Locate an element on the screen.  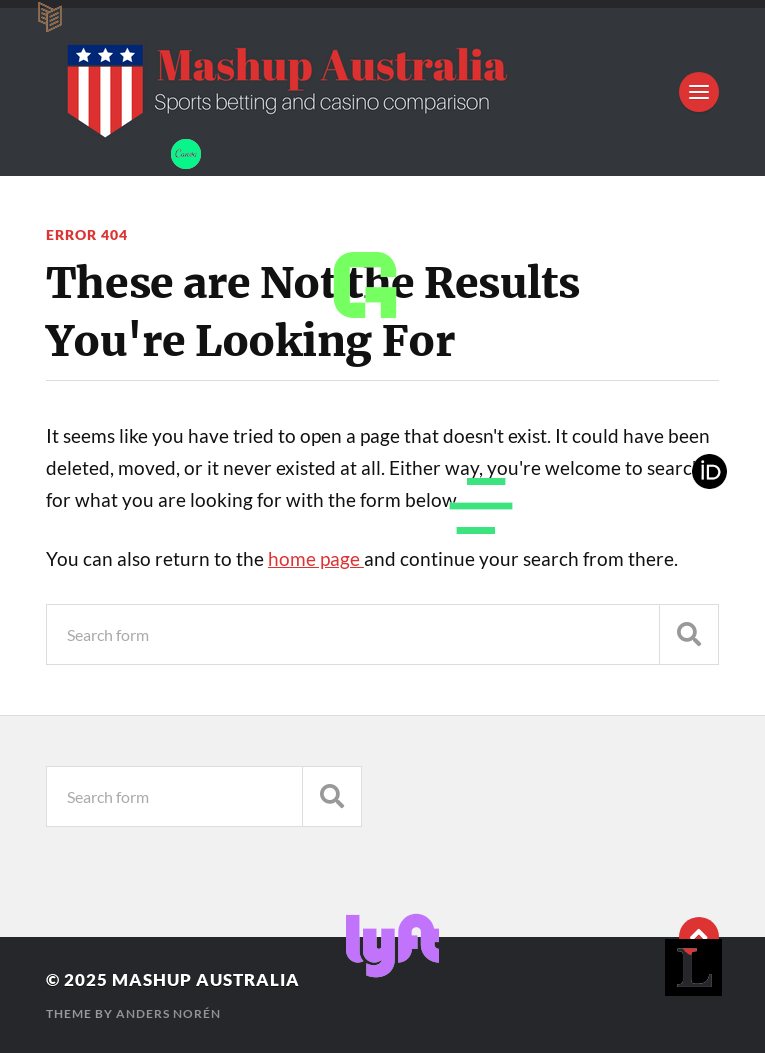
Grid.ai company logo is located at coordinates (365, 285).